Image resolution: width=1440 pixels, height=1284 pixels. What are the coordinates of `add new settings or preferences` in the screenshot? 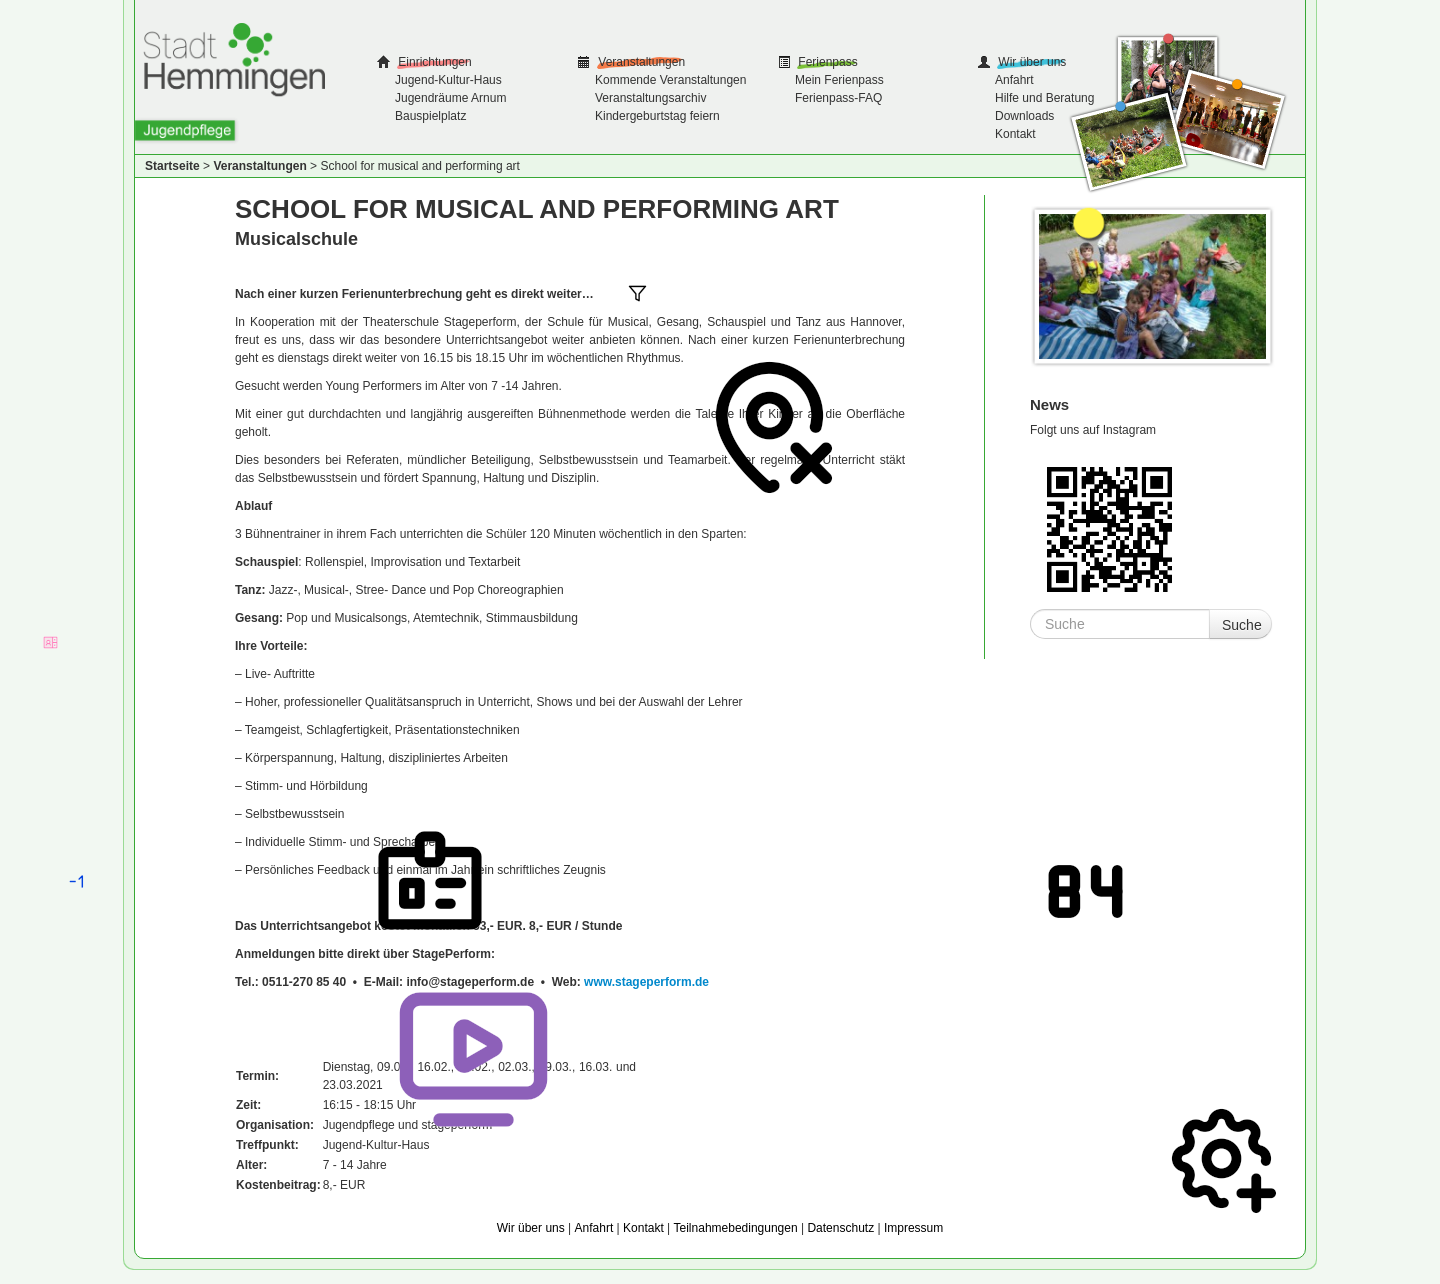 It's located at (1221, 1158).